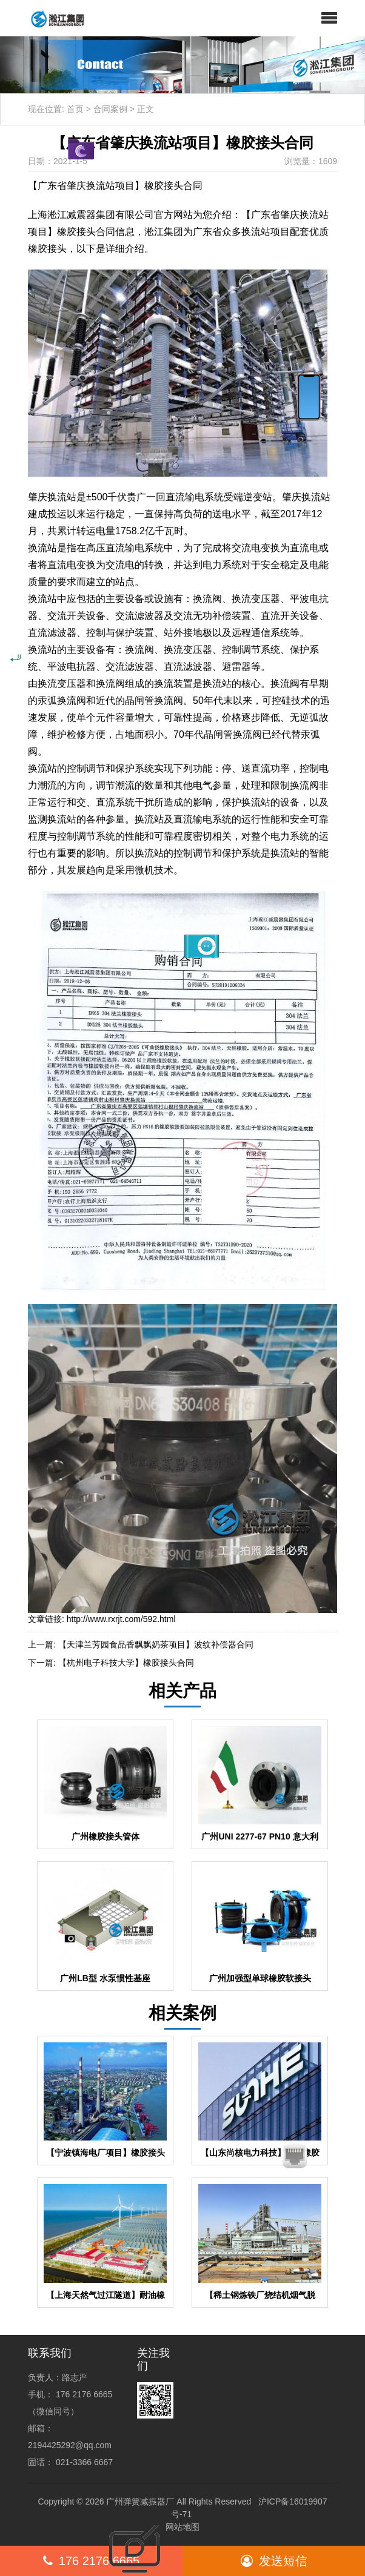 Image resolution: width=365 pixels, height=2576 pixels. I want to click on reply to all recipients of an email, so click(15, 657).